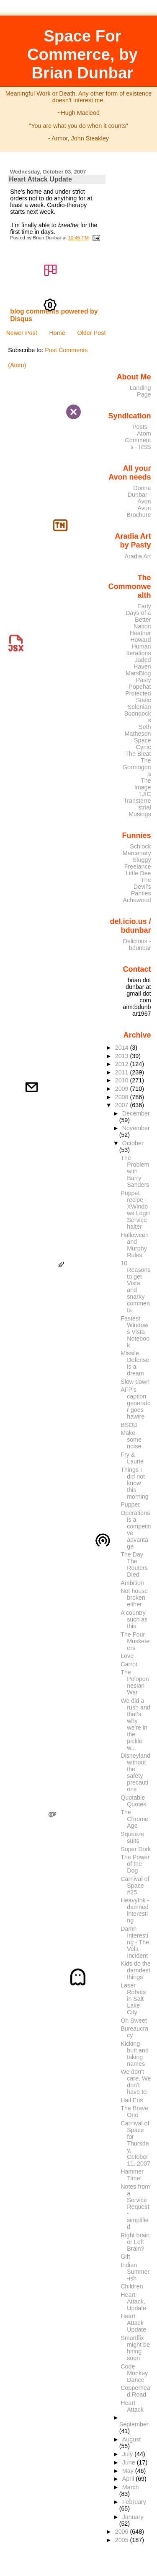  Describe the element at coordinates (31, 1087) in the screenshot. I see `open your inbox or email` at that location.